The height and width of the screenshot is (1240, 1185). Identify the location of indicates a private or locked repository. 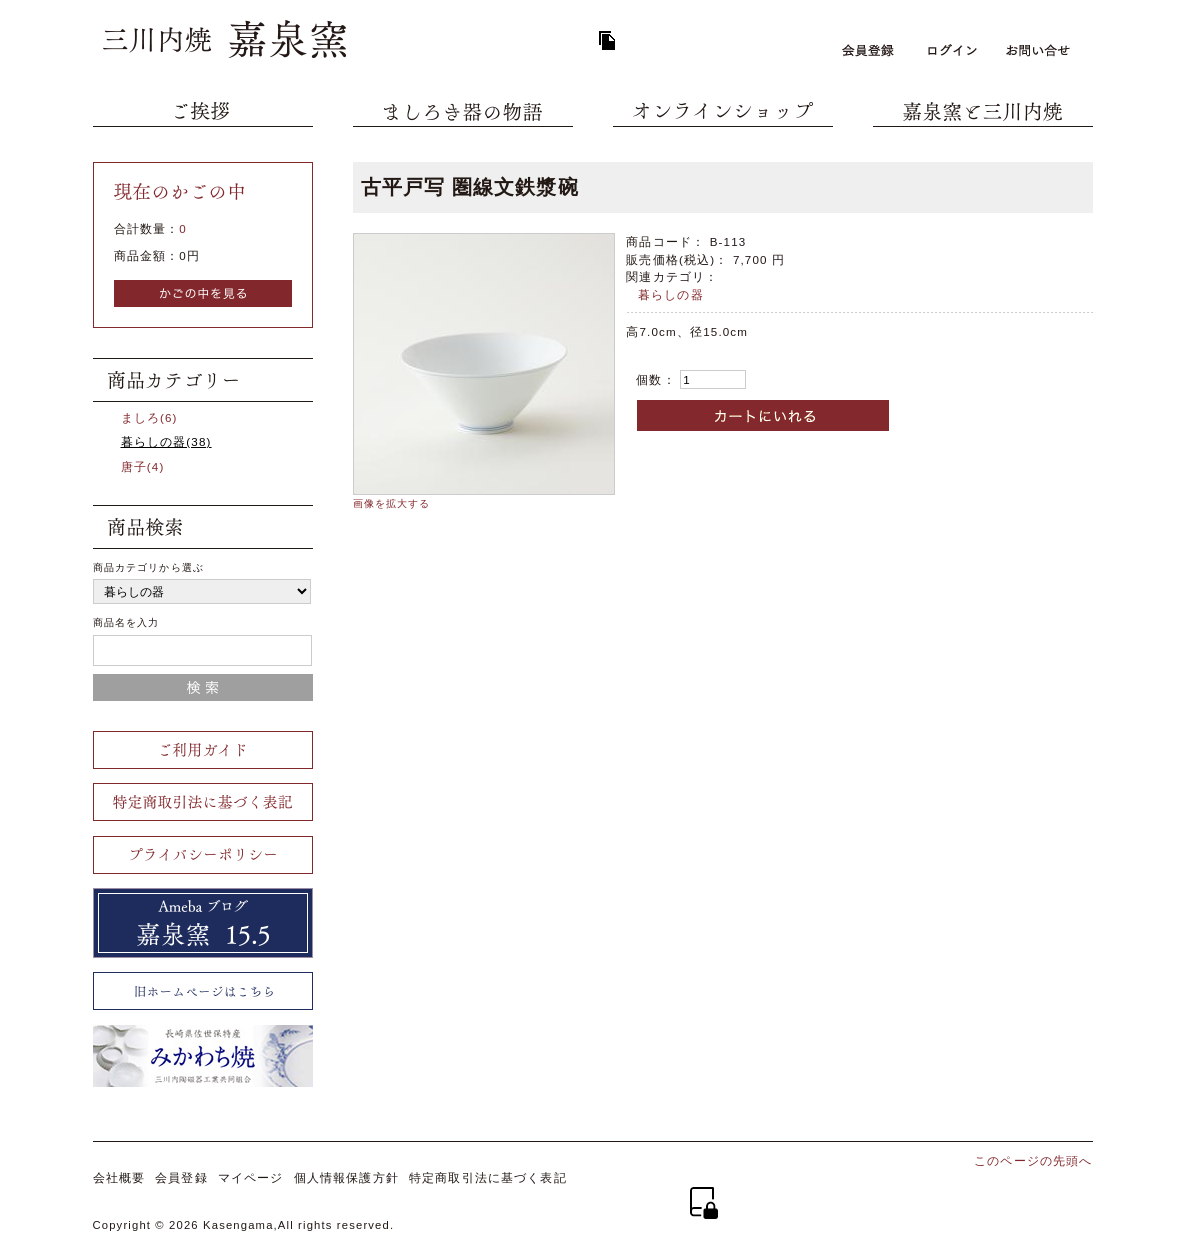
(702, 1203).